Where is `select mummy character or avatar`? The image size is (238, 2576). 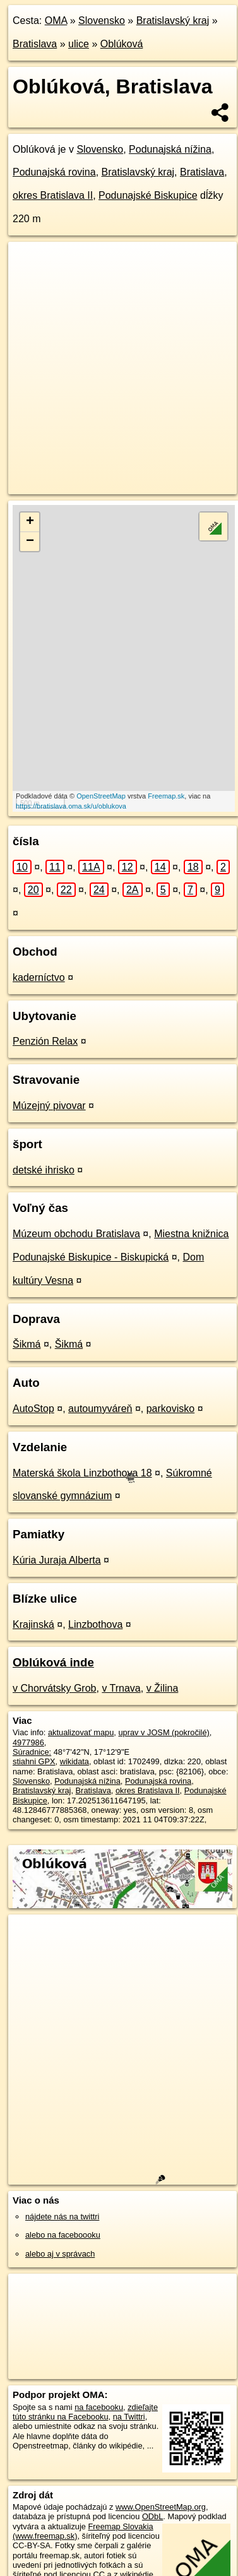
select mummy character or avatar is located at coordinates (131, 1478).